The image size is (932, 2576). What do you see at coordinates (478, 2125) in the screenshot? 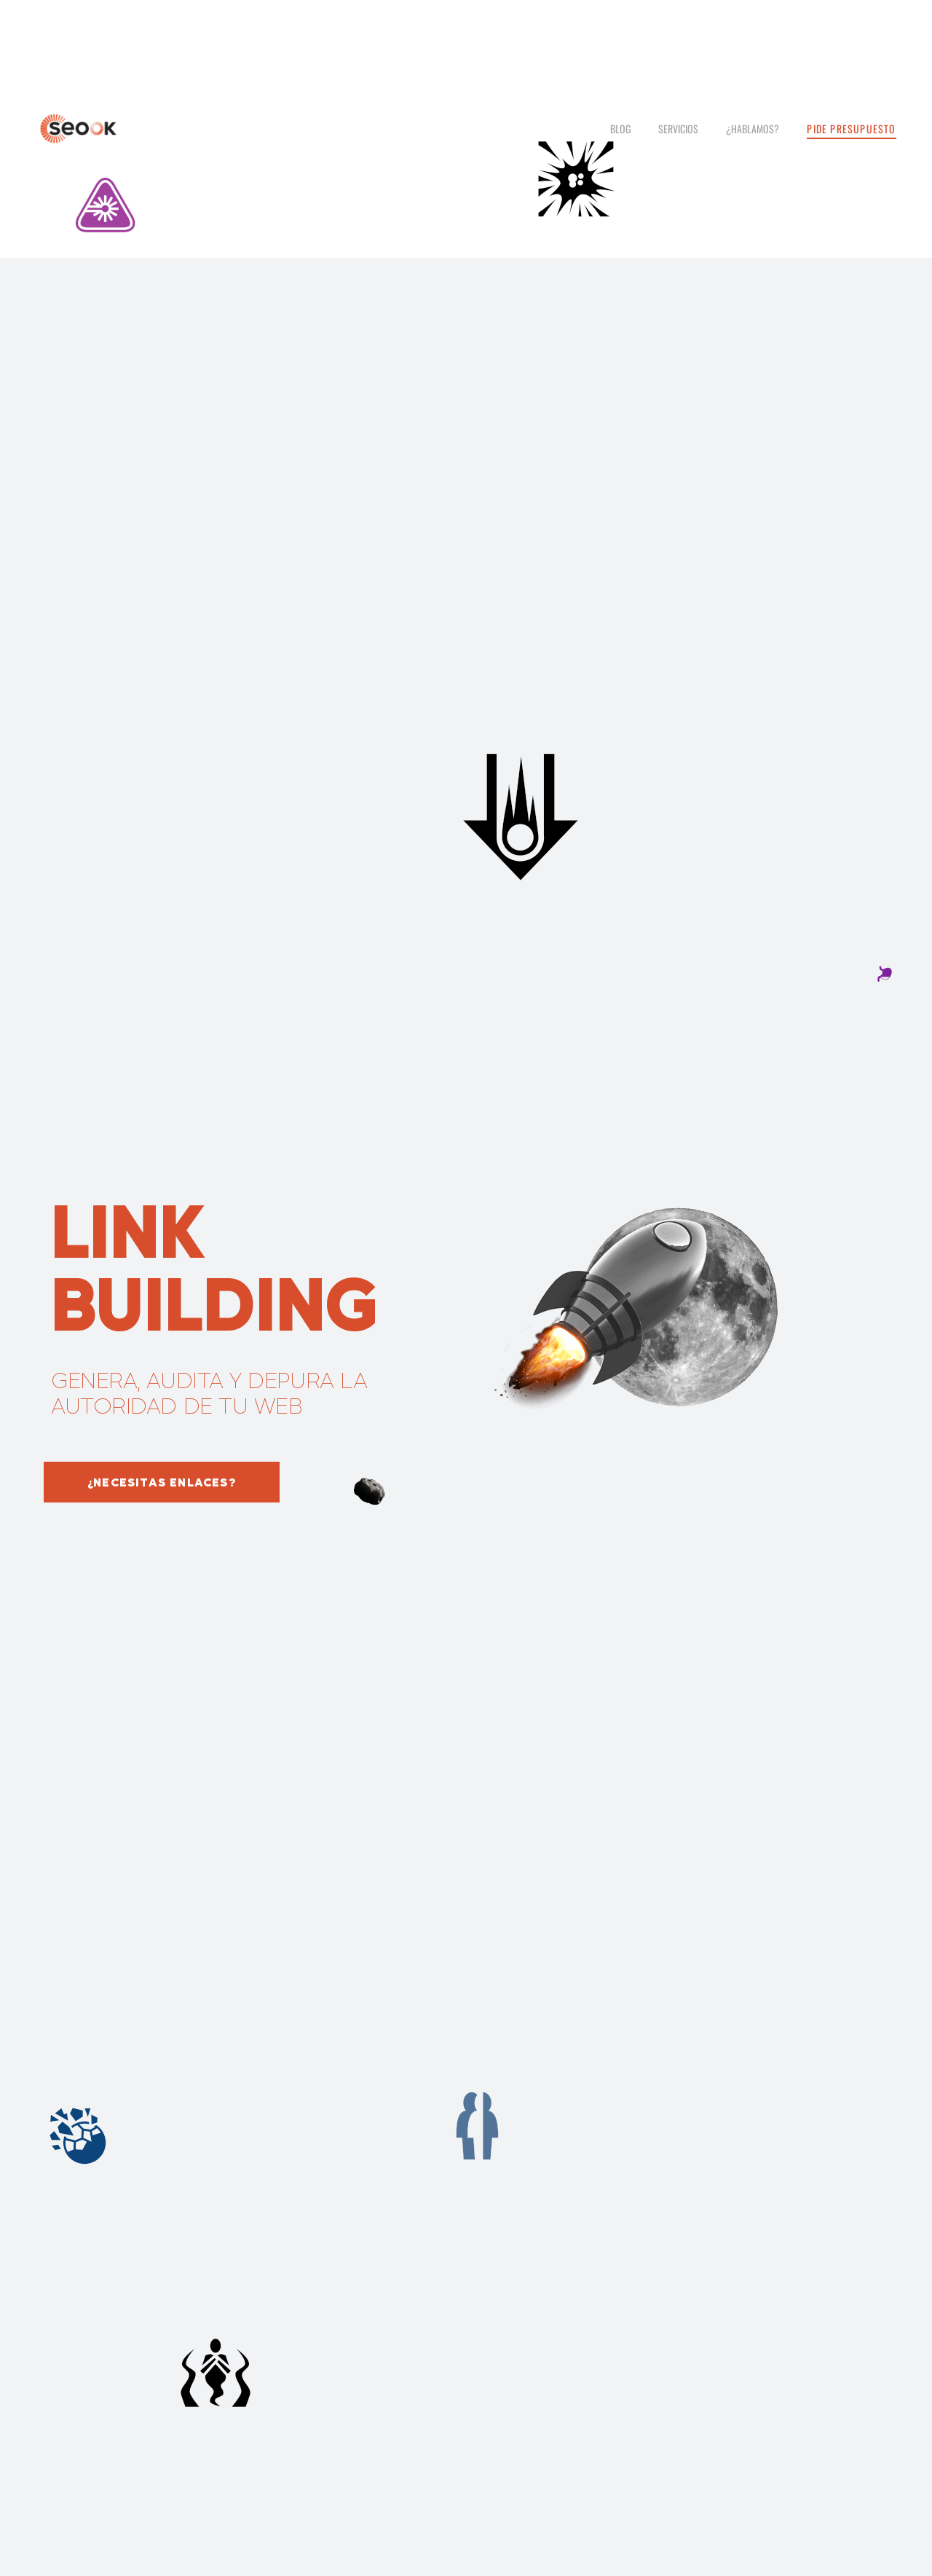
I see `summon a ghost companion` at bounding box center [478, 2125].